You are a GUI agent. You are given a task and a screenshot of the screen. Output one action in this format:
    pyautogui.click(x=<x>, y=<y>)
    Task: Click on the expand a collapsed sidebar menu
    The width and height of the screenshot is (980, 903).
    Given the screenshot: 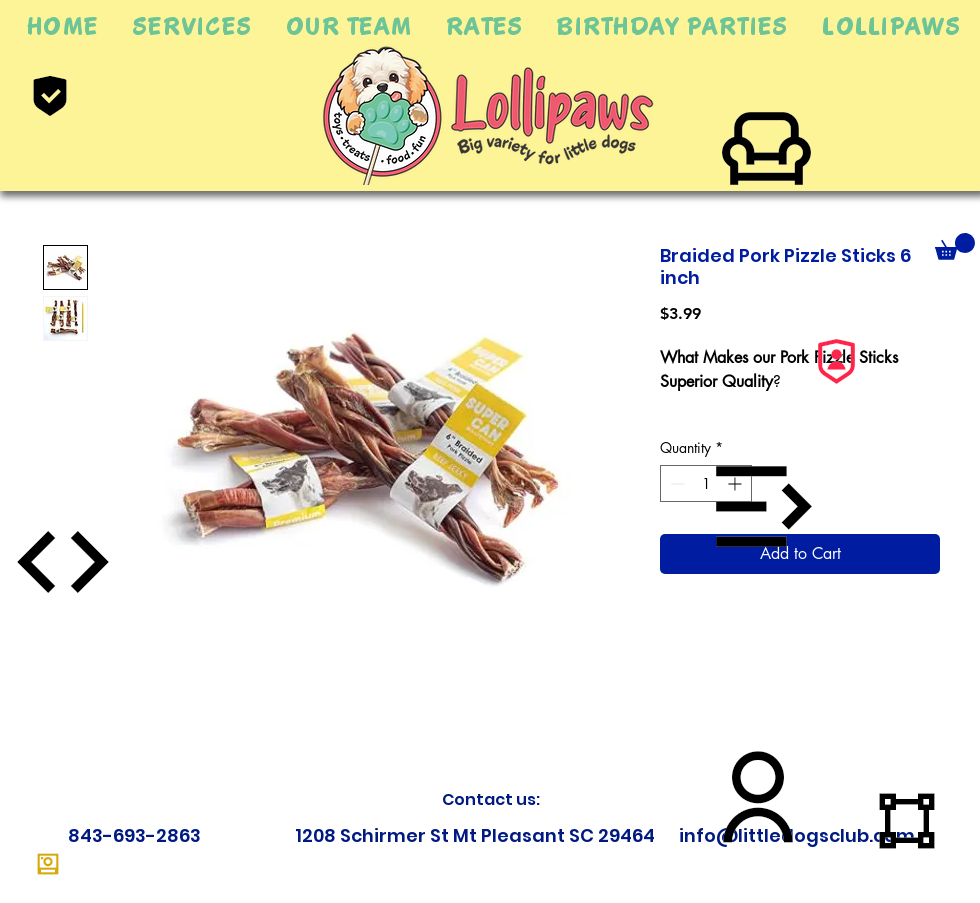 What is the action you would take?
    pyautogui.click(x=761, y=506)
    